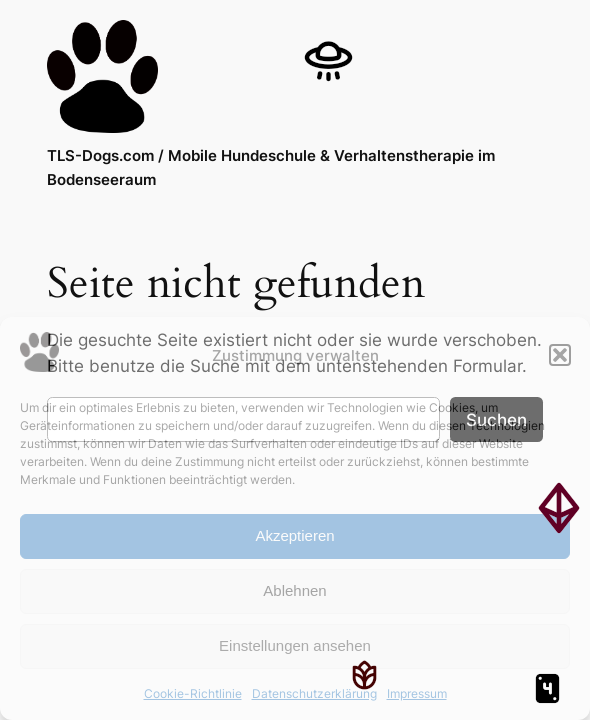 The width and height of the screenshot is (590, 720). I want to click on a four of clubs playing card, so click(547, 688).